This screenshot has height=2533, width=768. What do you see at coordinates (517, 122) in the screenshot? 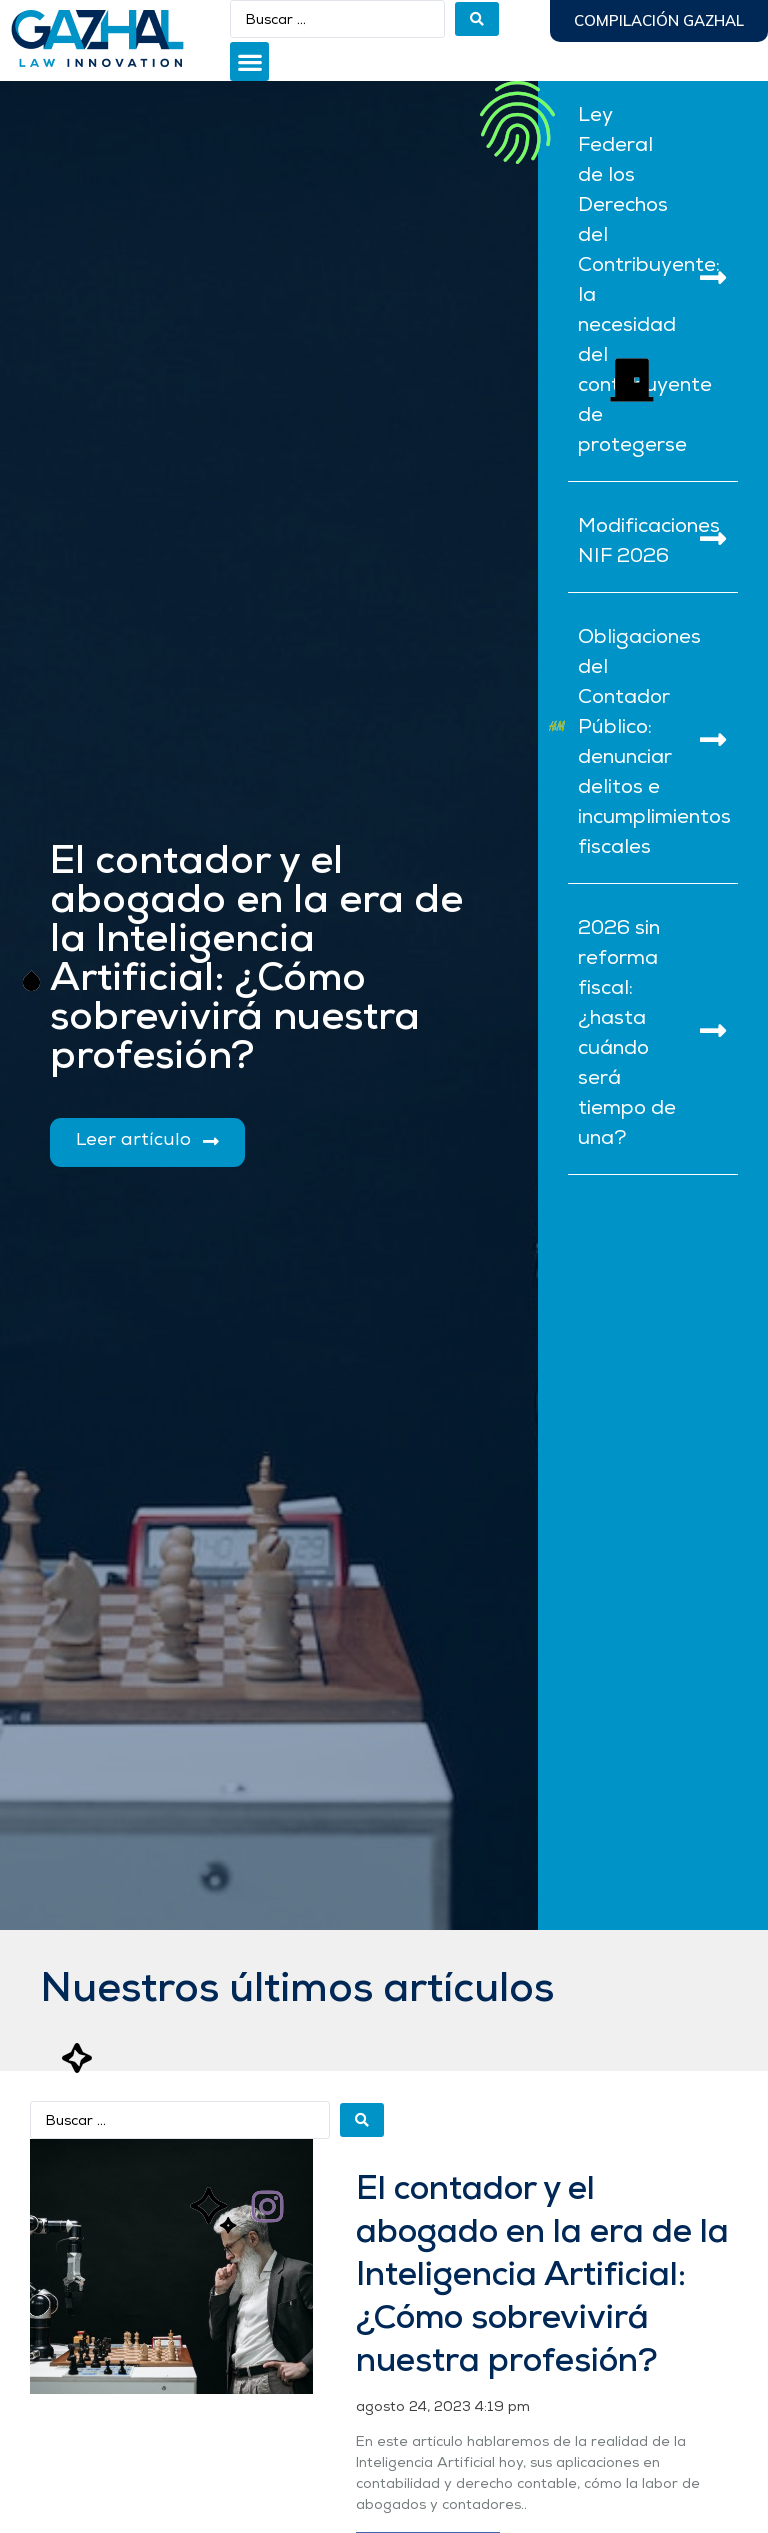
I see `MonkeyTie company logo` at bounding box center [517, 122].